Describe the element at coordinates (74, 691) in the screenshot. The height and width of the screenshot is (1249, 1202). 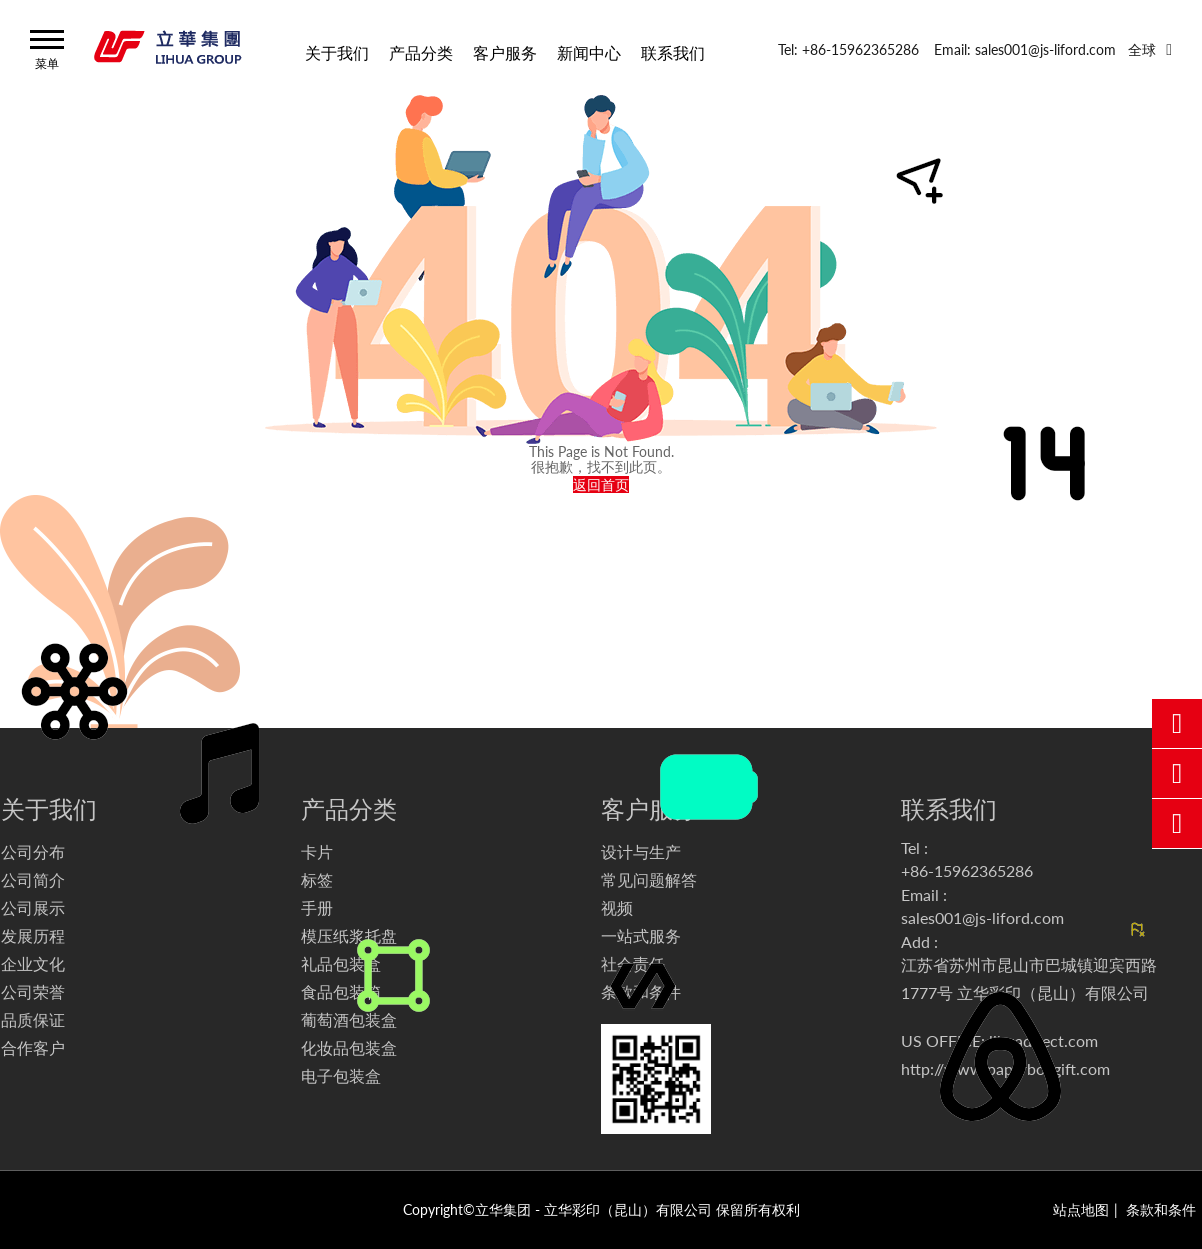
I see `view star network topology` at that location.